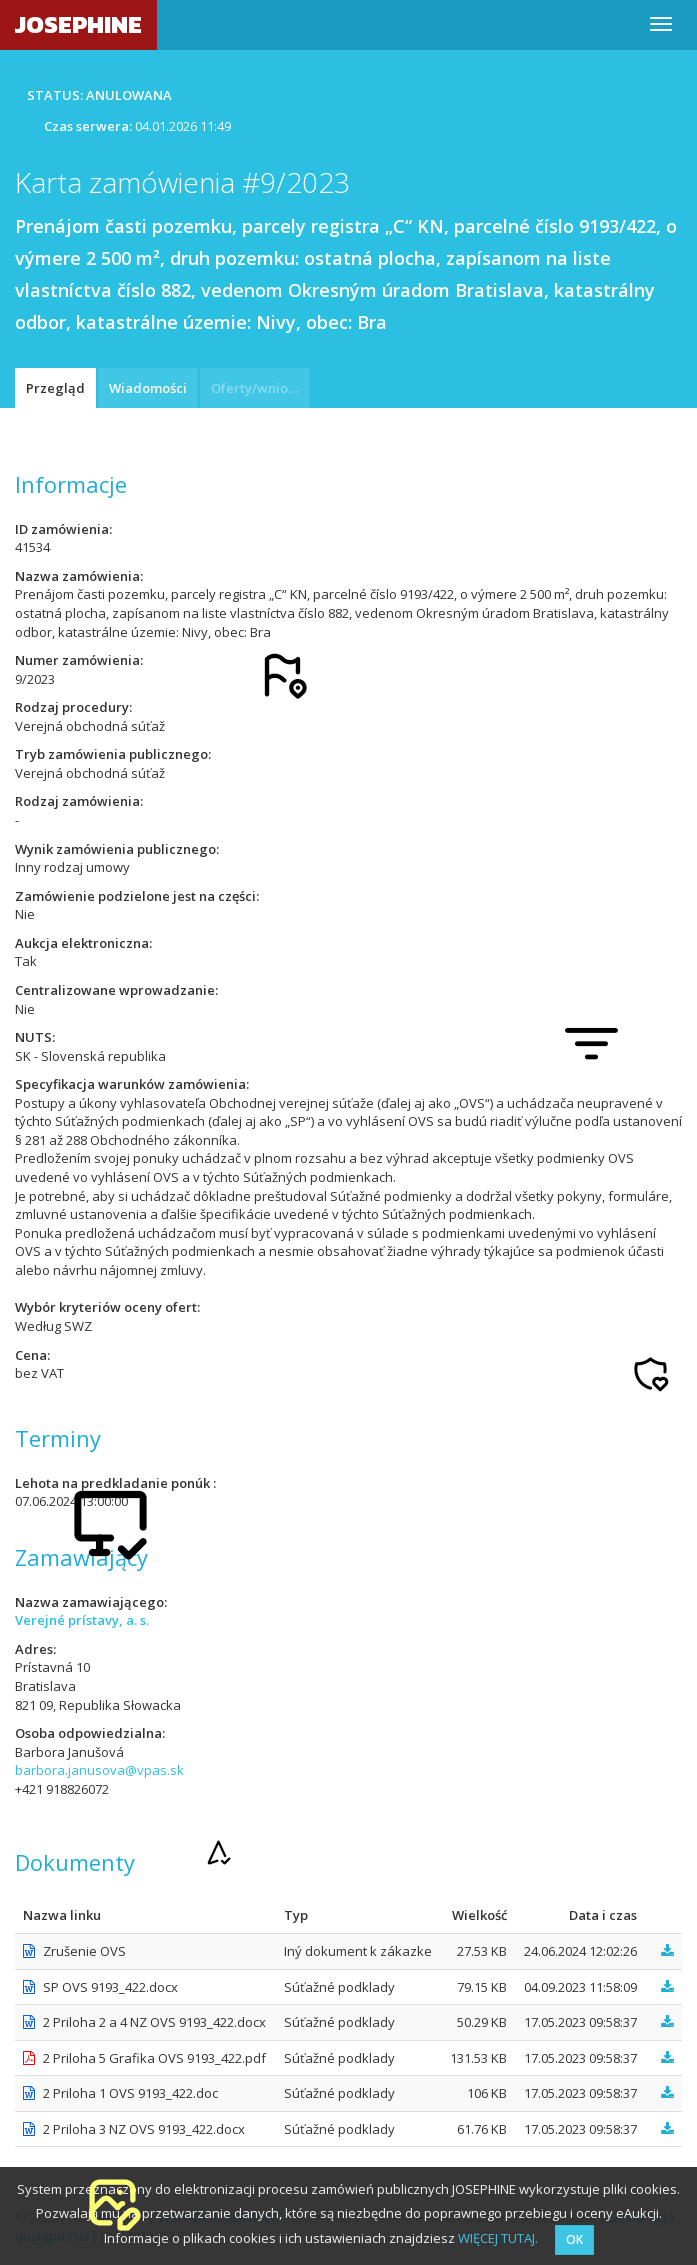 Image resolution: width=697 pixels, height=2265 pixels. What do you see at coordinates (110, 1523) in the screenshot?
I see `device successfully connected` at bounding box center [110, 1523].